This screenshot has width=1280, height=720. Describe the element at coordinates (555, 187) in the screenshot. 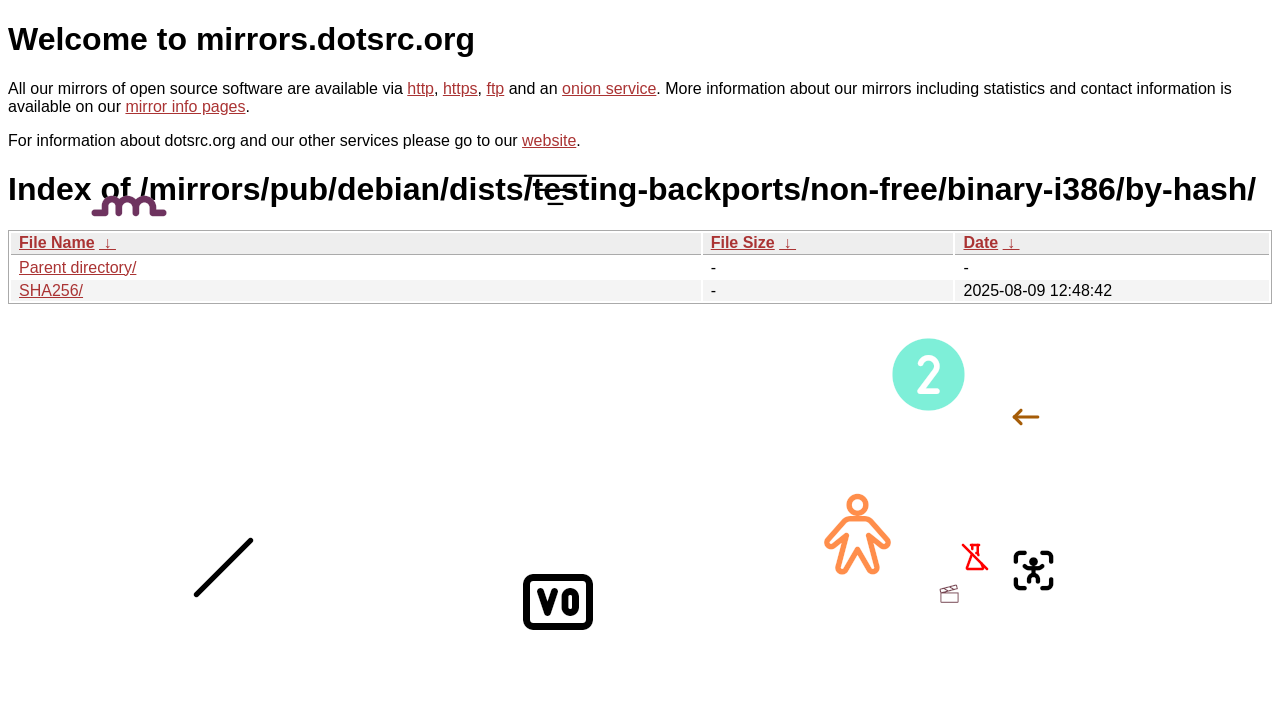

I see `filter or sort content` at that location.